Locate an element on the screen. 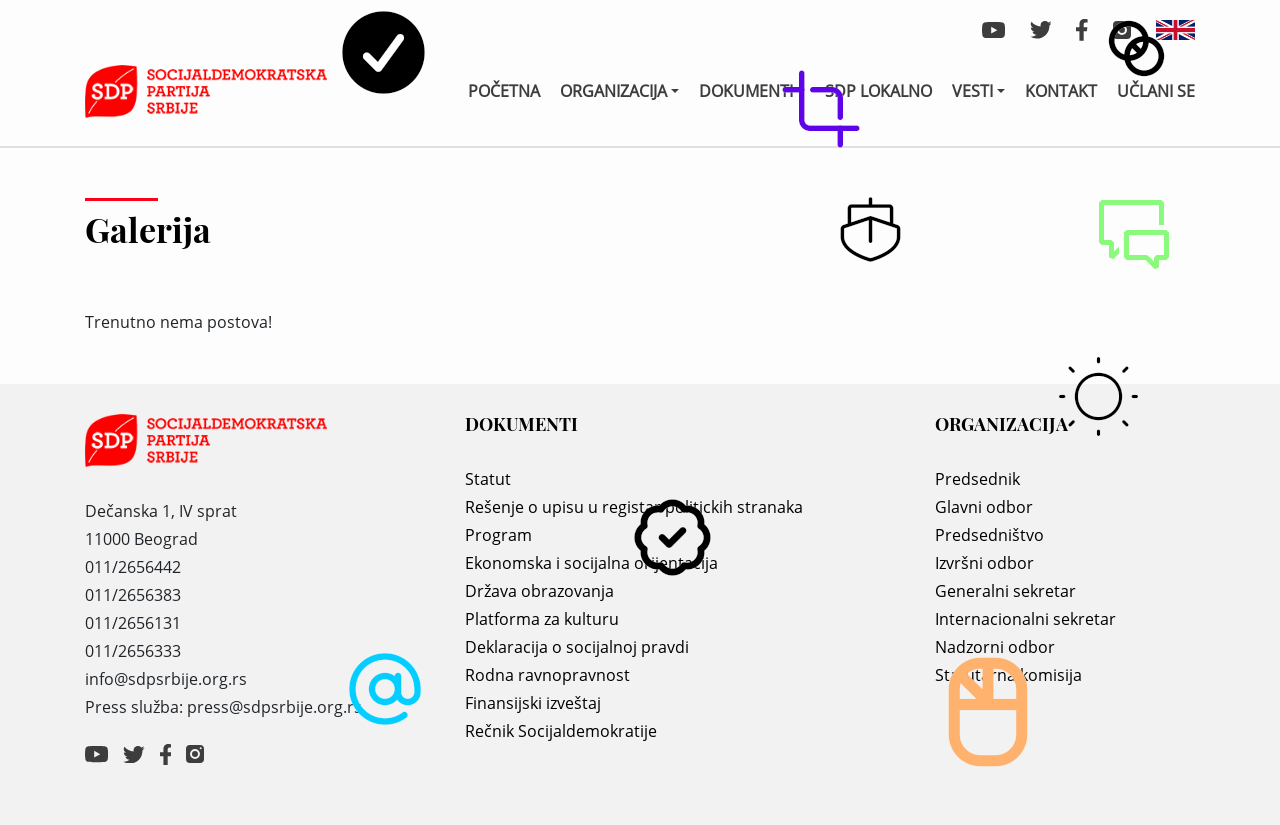 This screenshot has height=825, width=1280. indicates successful completion of an action is located at coordinates (383, 52).